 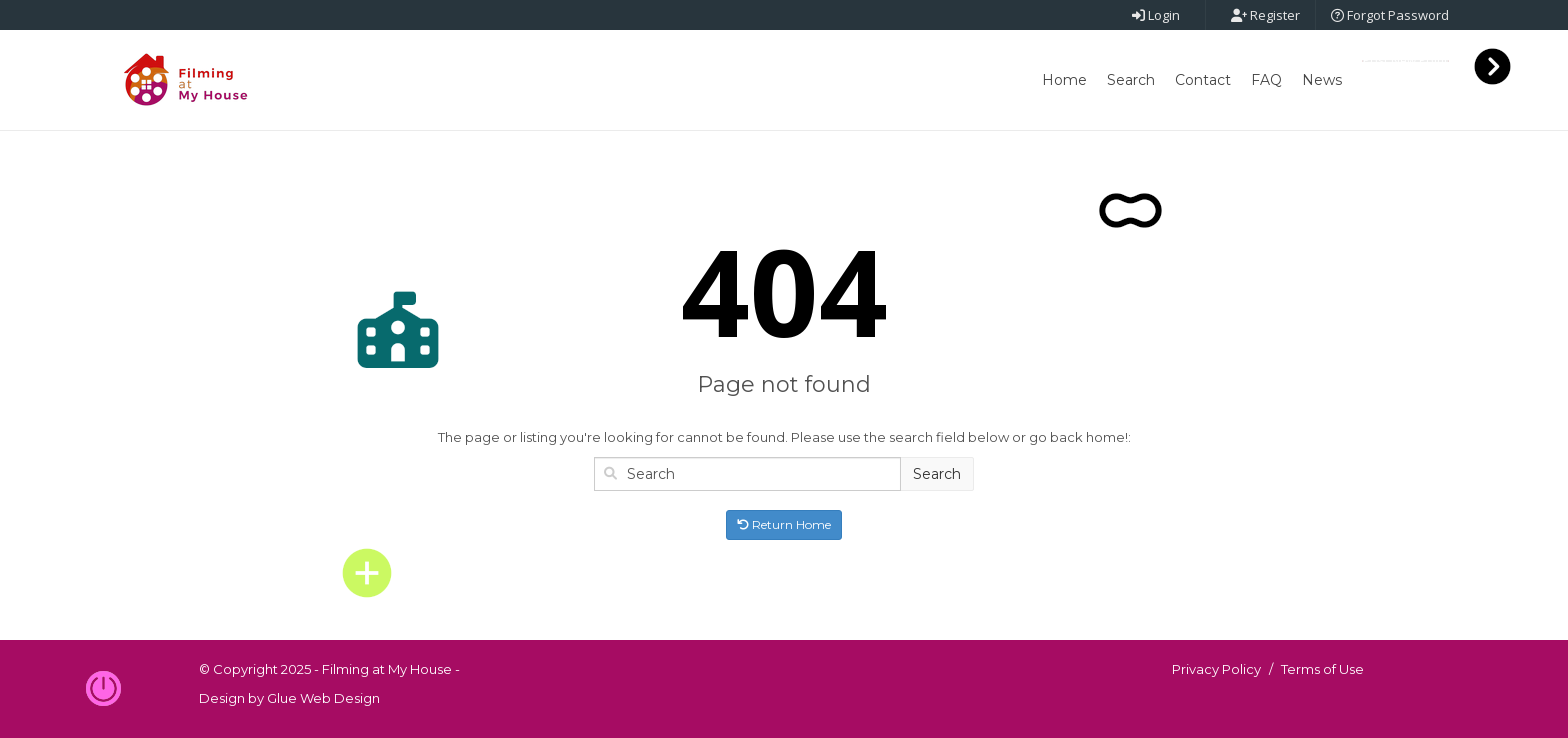 I want to click on go to next item or page, so click(x=1492, y=66).